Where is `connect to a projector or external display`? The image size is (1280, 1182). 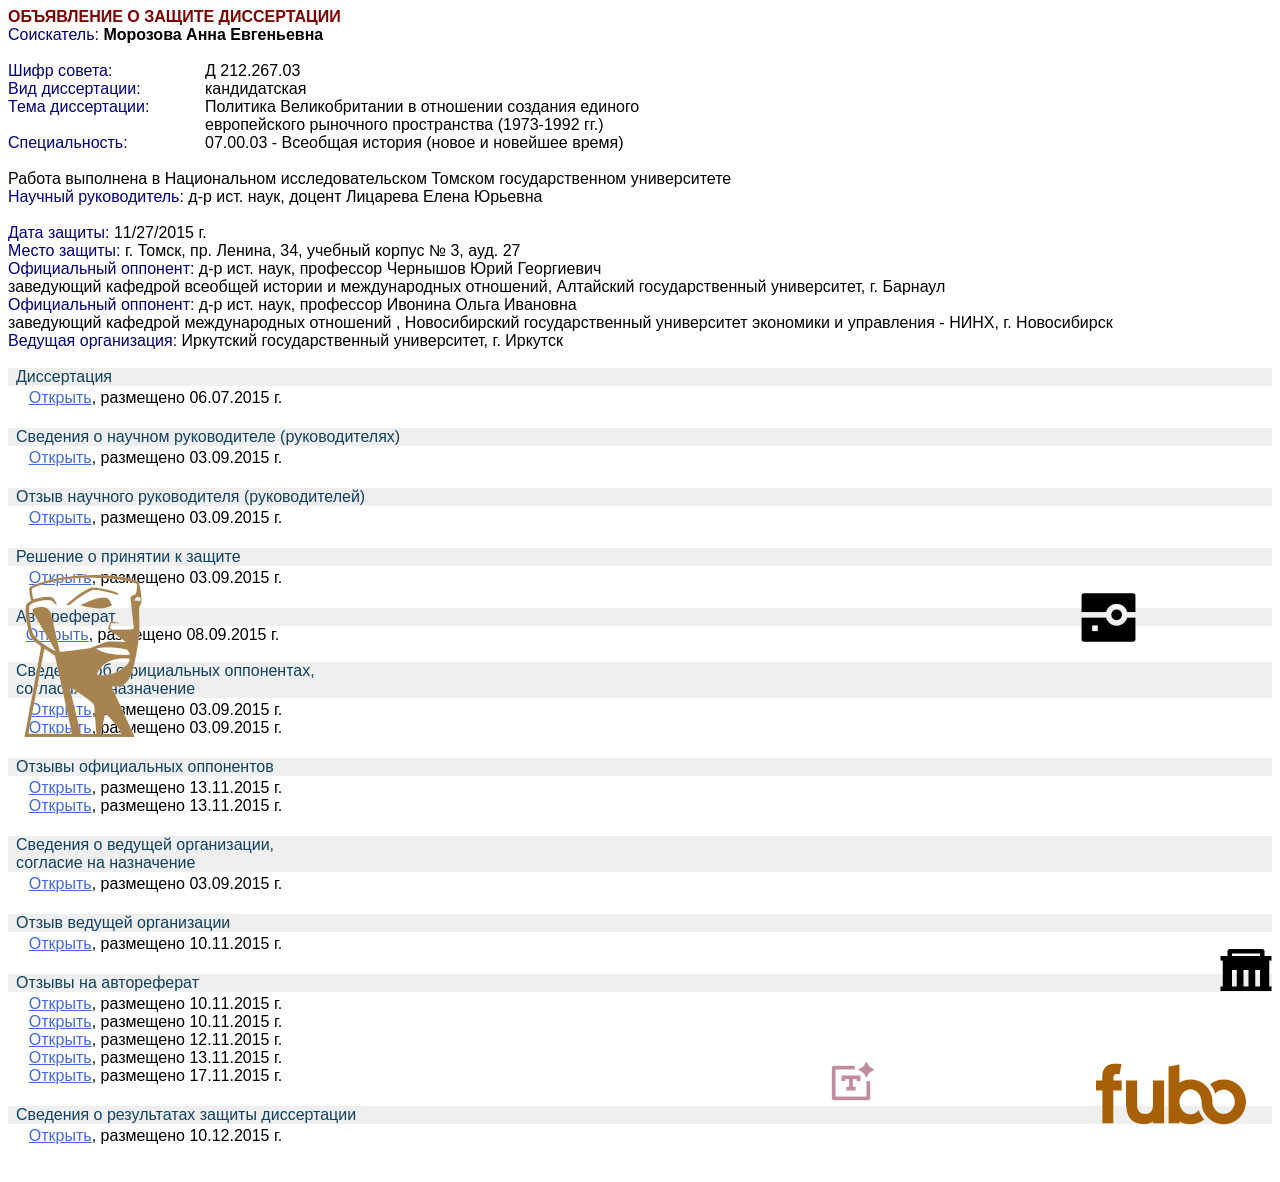
connect to a projector or external display is located at coordinates (1108, 617).